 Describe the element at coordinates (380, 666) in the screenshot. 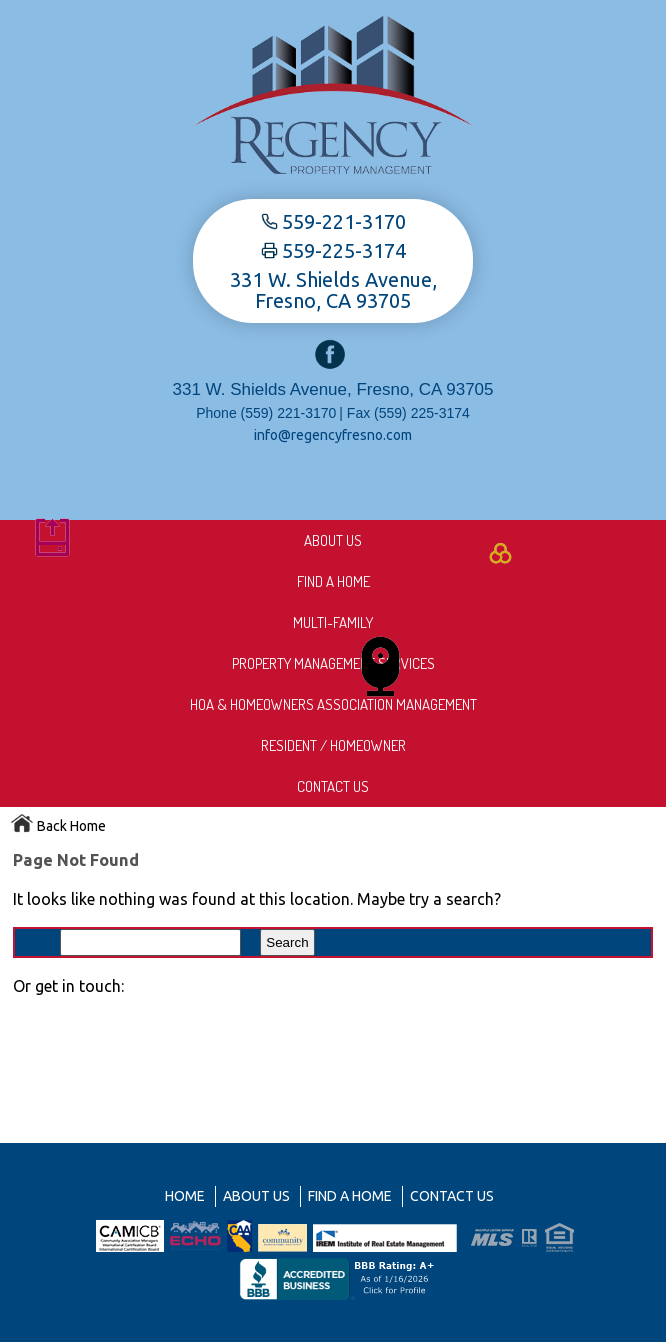

I see `enable webcam or video camera` at that location.